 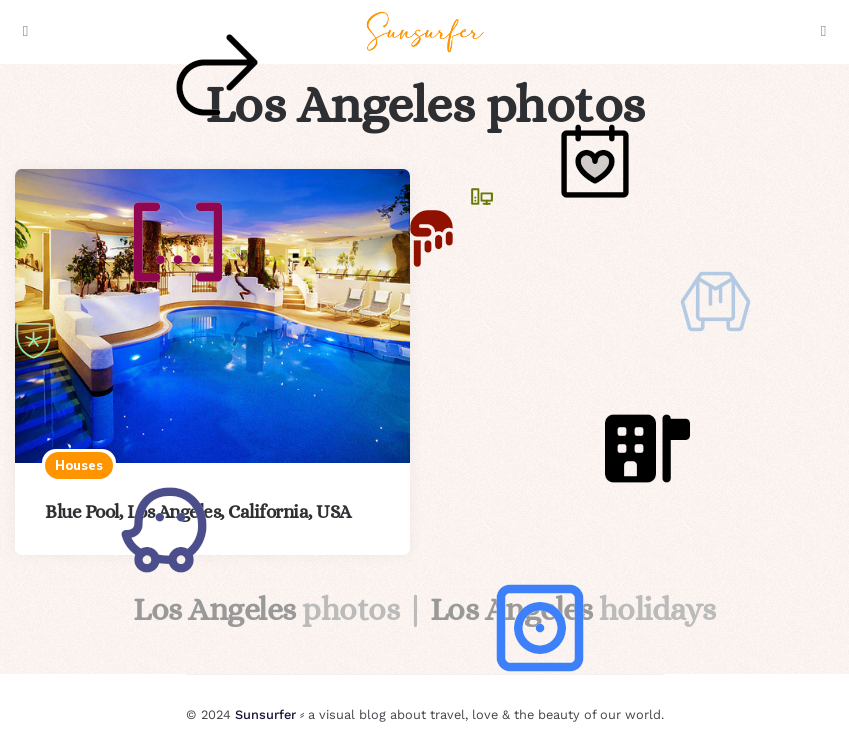 What do you see at coordinates (481, 196) in the screenshot?
I see `desktop computer or PC device` at bounding box center [481, 196].